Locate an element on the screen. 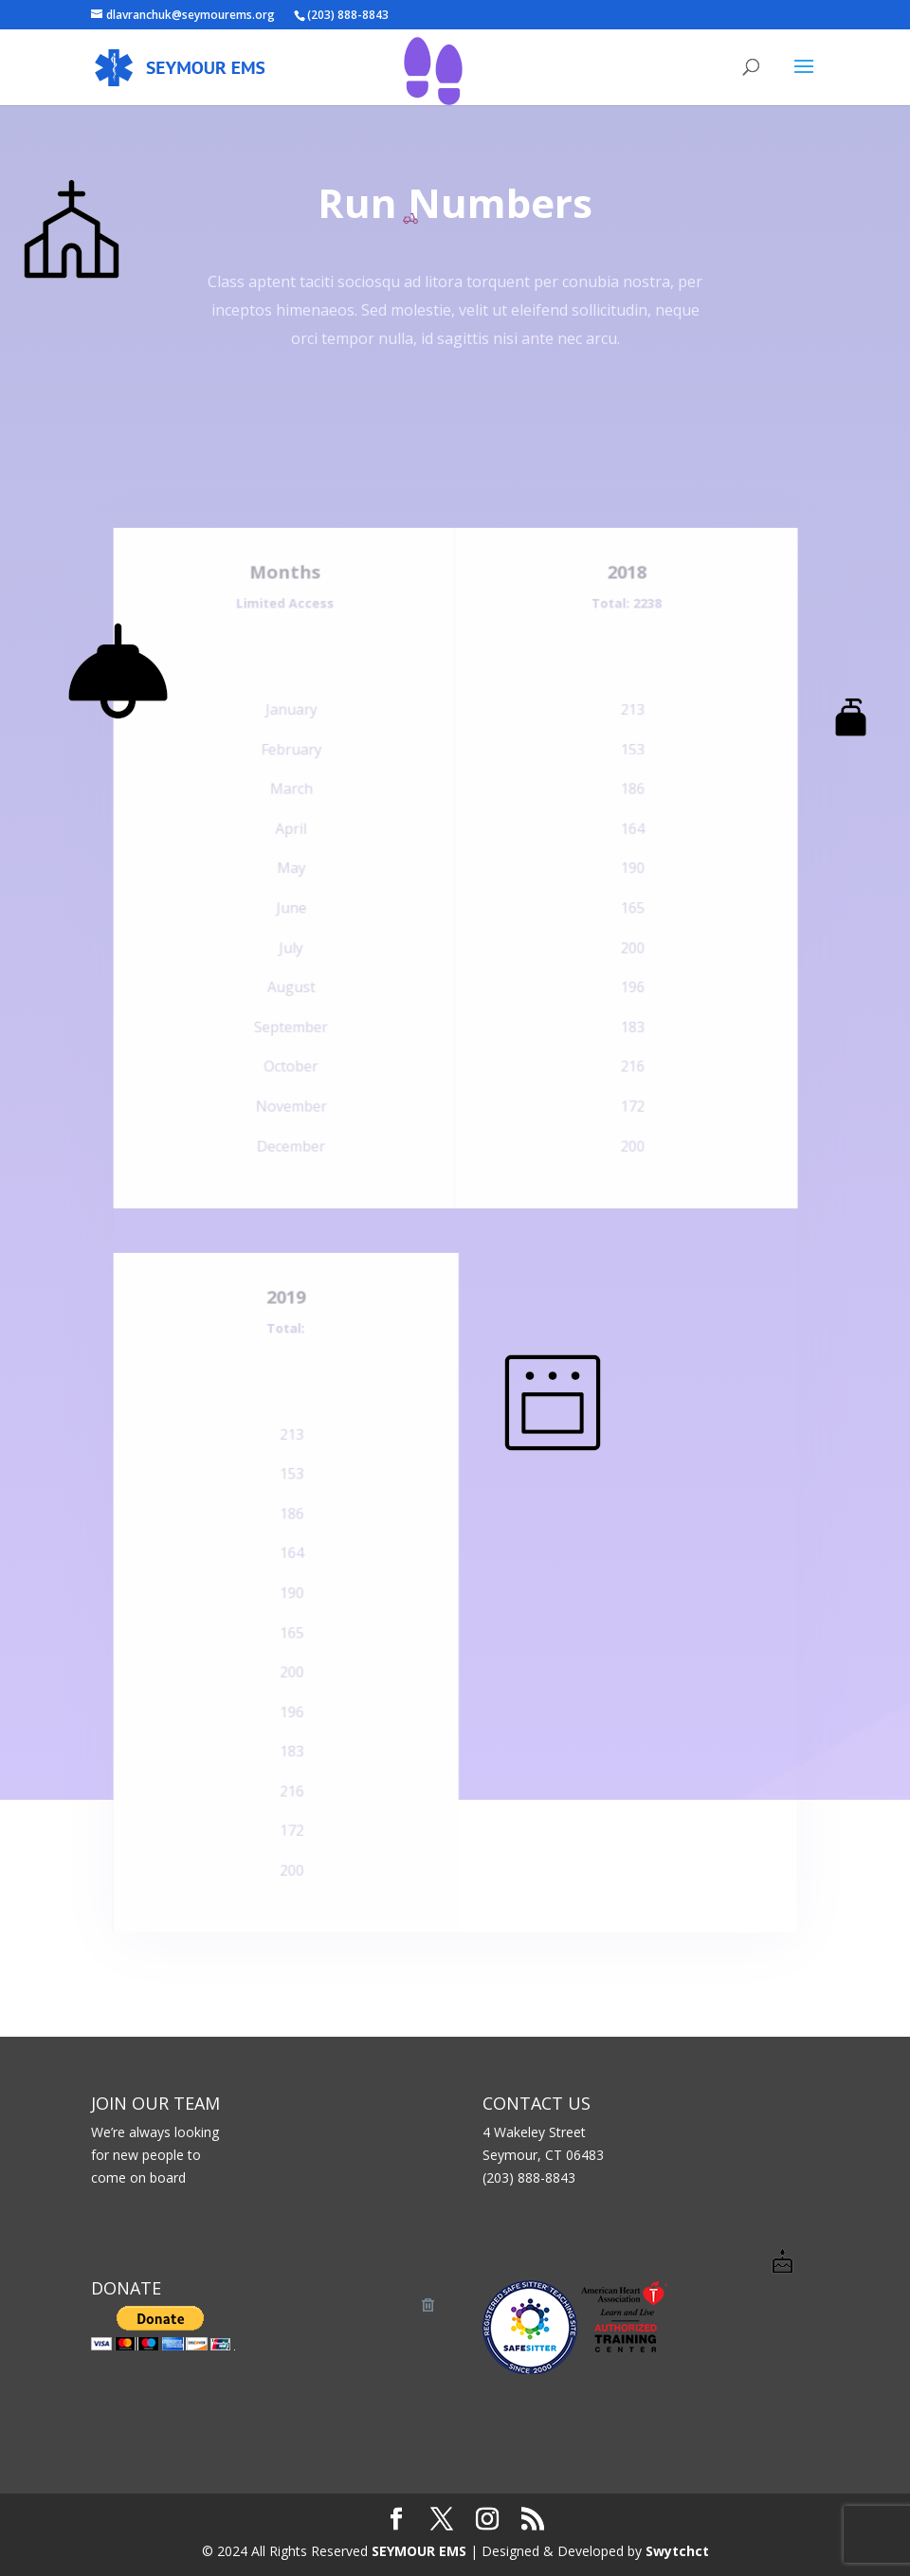 The height and width of the screenshot is (2576, 910). toggle pendant lamp on or off is located at coordinates (118, 676).